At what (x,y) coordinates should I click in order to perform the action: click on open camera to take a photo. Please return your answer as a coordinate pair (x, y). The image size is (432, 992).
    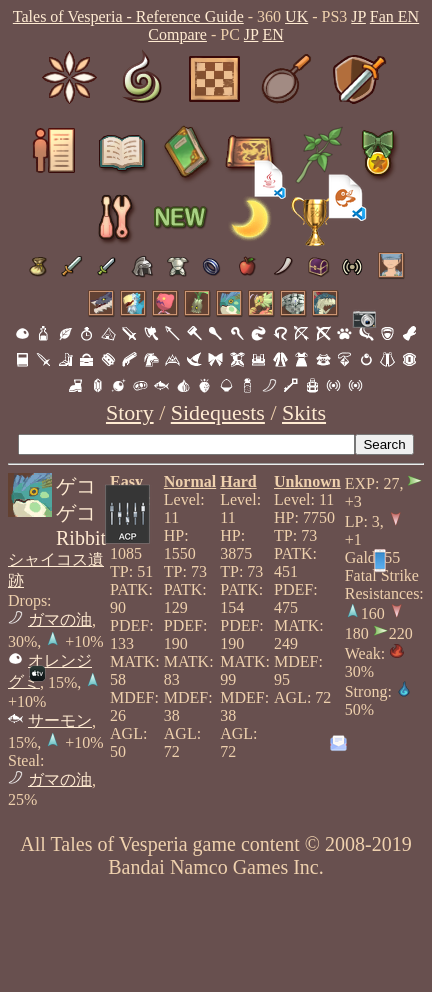
    Looking at the image, I should click on (364, 318).